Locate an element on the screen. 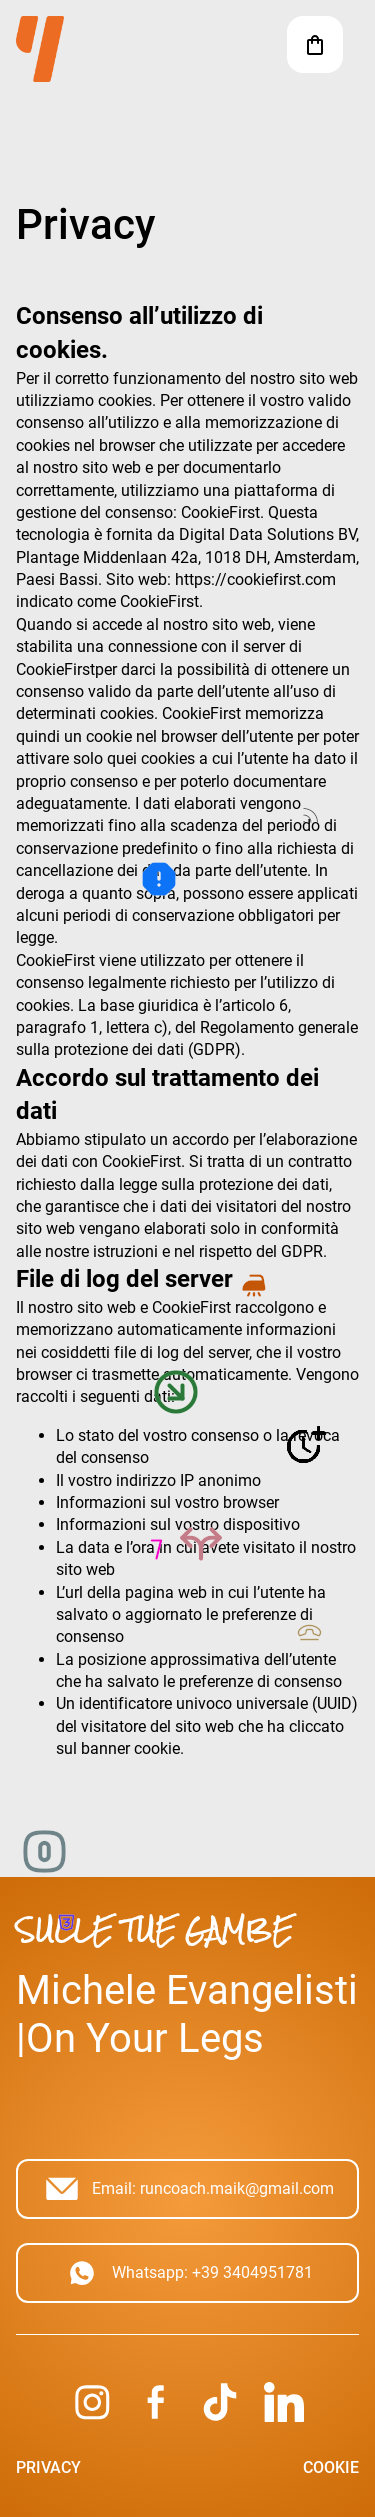 Image resolution: width=375 pixels, height=2517 pixels. indicates zero items or empty count is located at coordinates (44, 1851).